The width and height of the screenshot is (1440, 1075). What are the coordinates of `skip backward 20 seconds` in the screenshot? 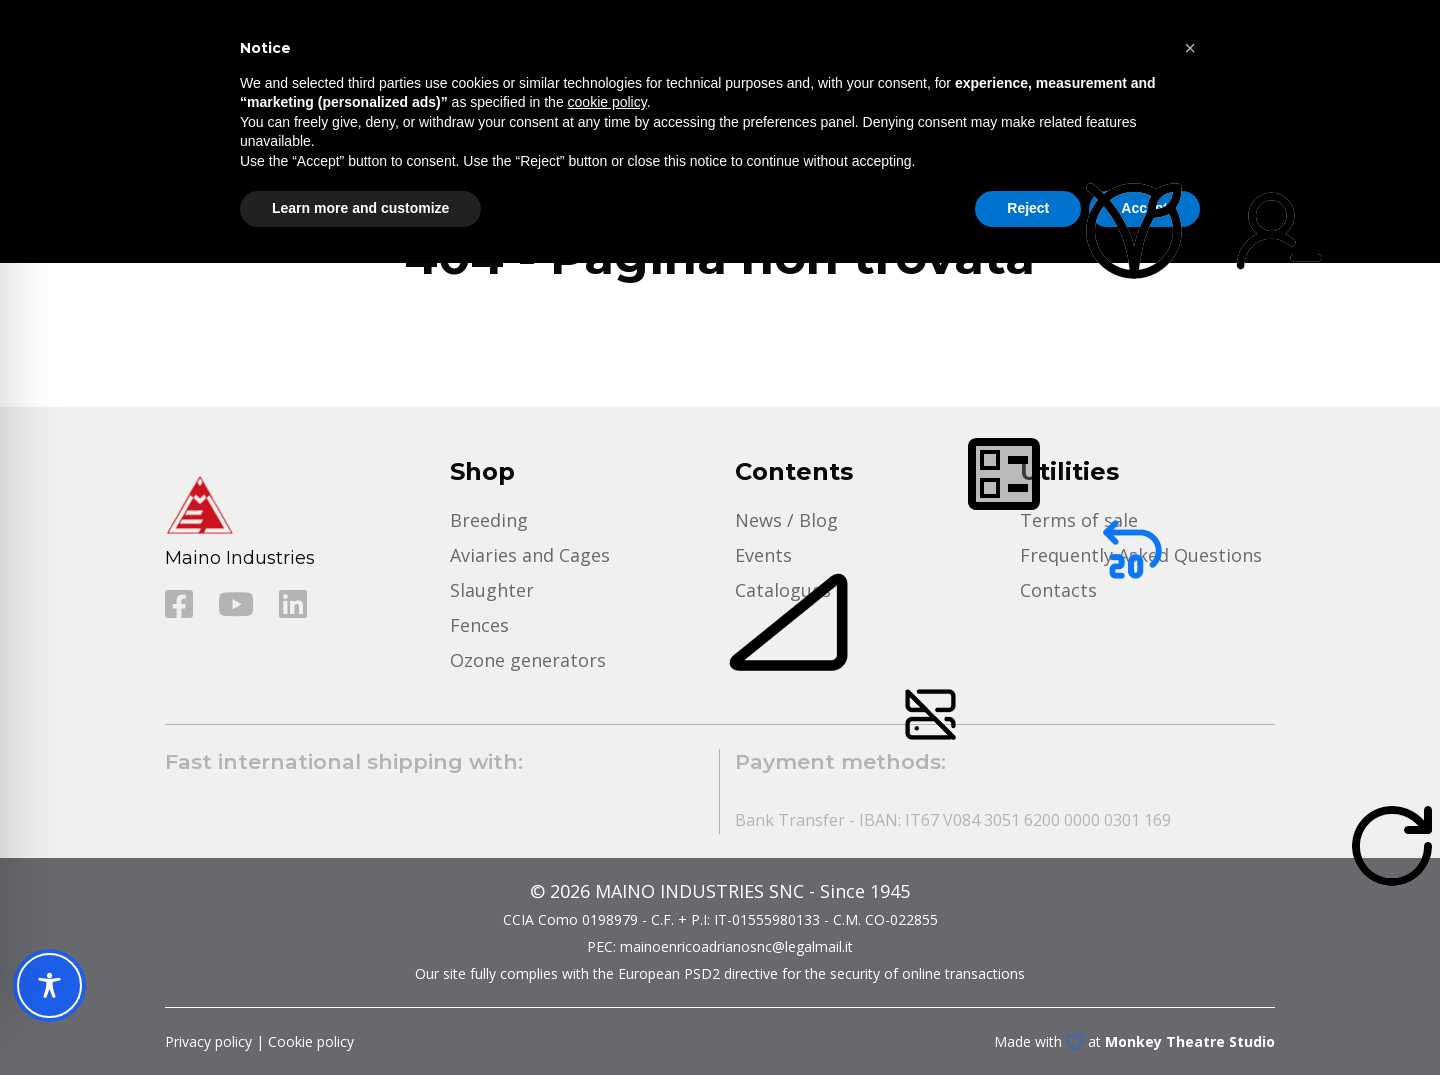 It's located at (1131, 551).